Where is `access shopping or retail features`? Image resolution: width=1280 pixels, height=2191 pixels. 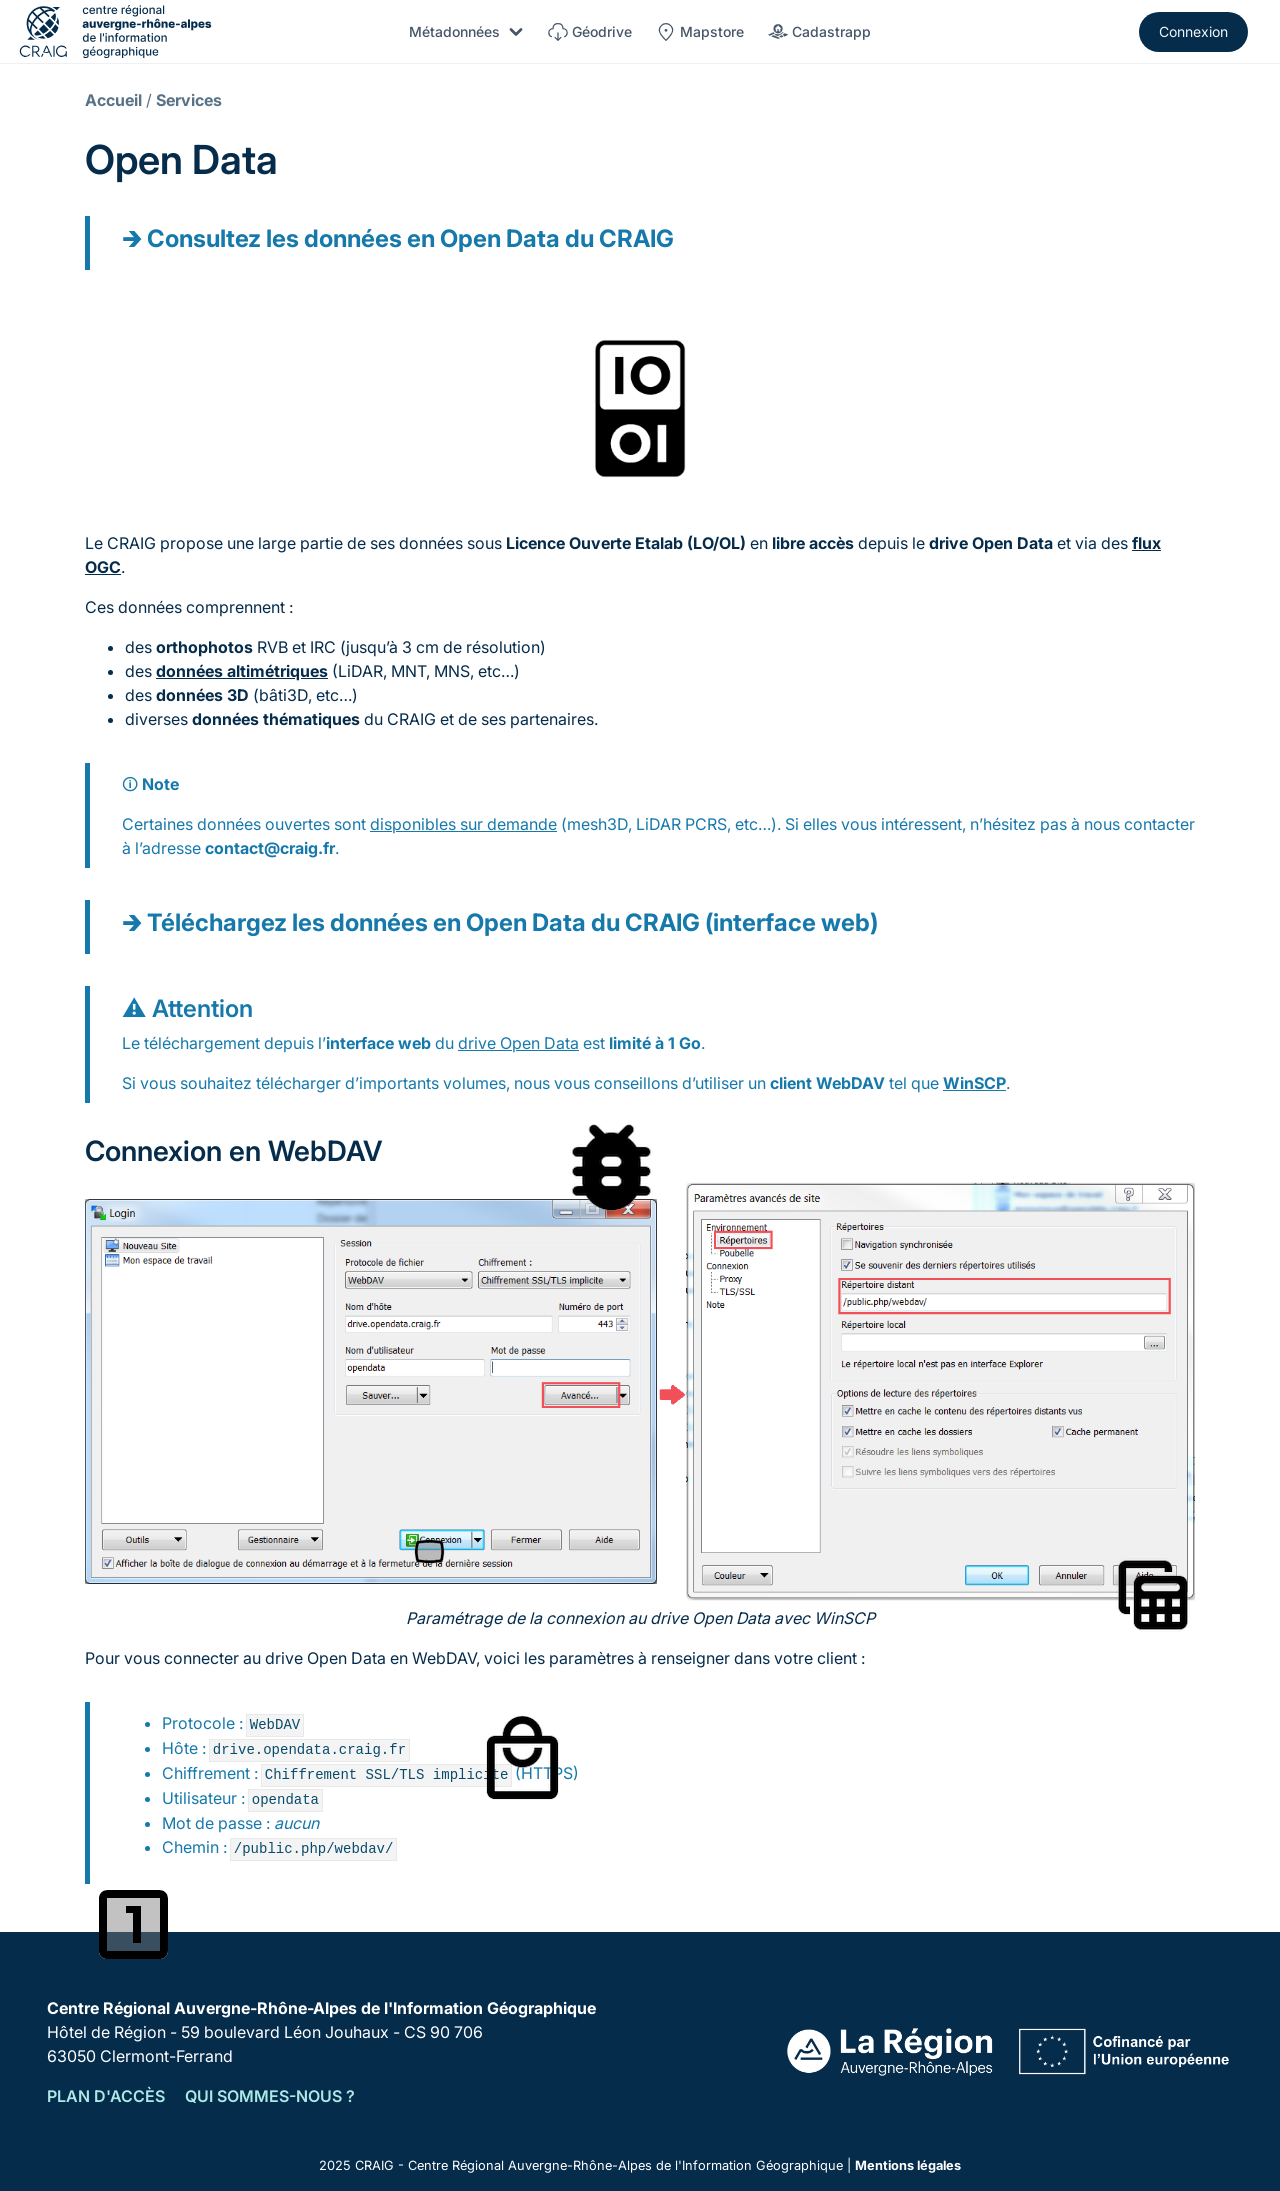
access shopping or retail features is located at coordinates (522, 1759).